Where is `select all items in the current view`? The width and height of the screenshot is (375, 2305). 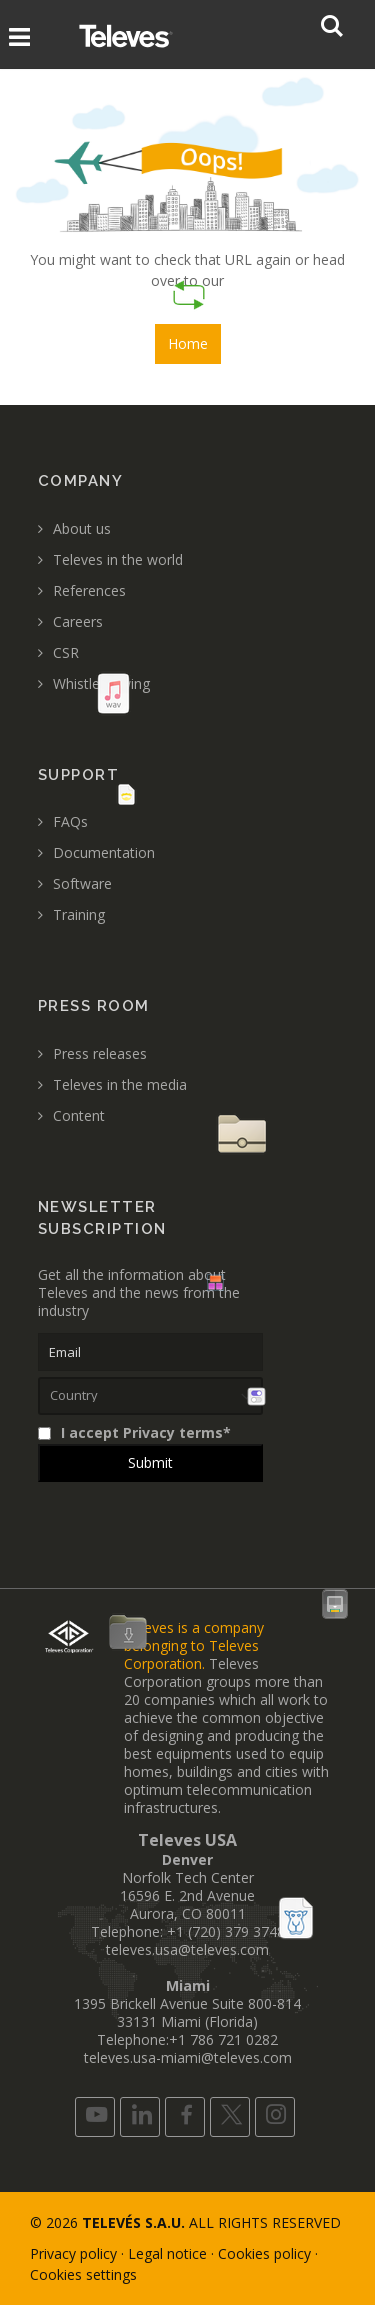
select all items in the current view is located at coordinates (215, 1282).